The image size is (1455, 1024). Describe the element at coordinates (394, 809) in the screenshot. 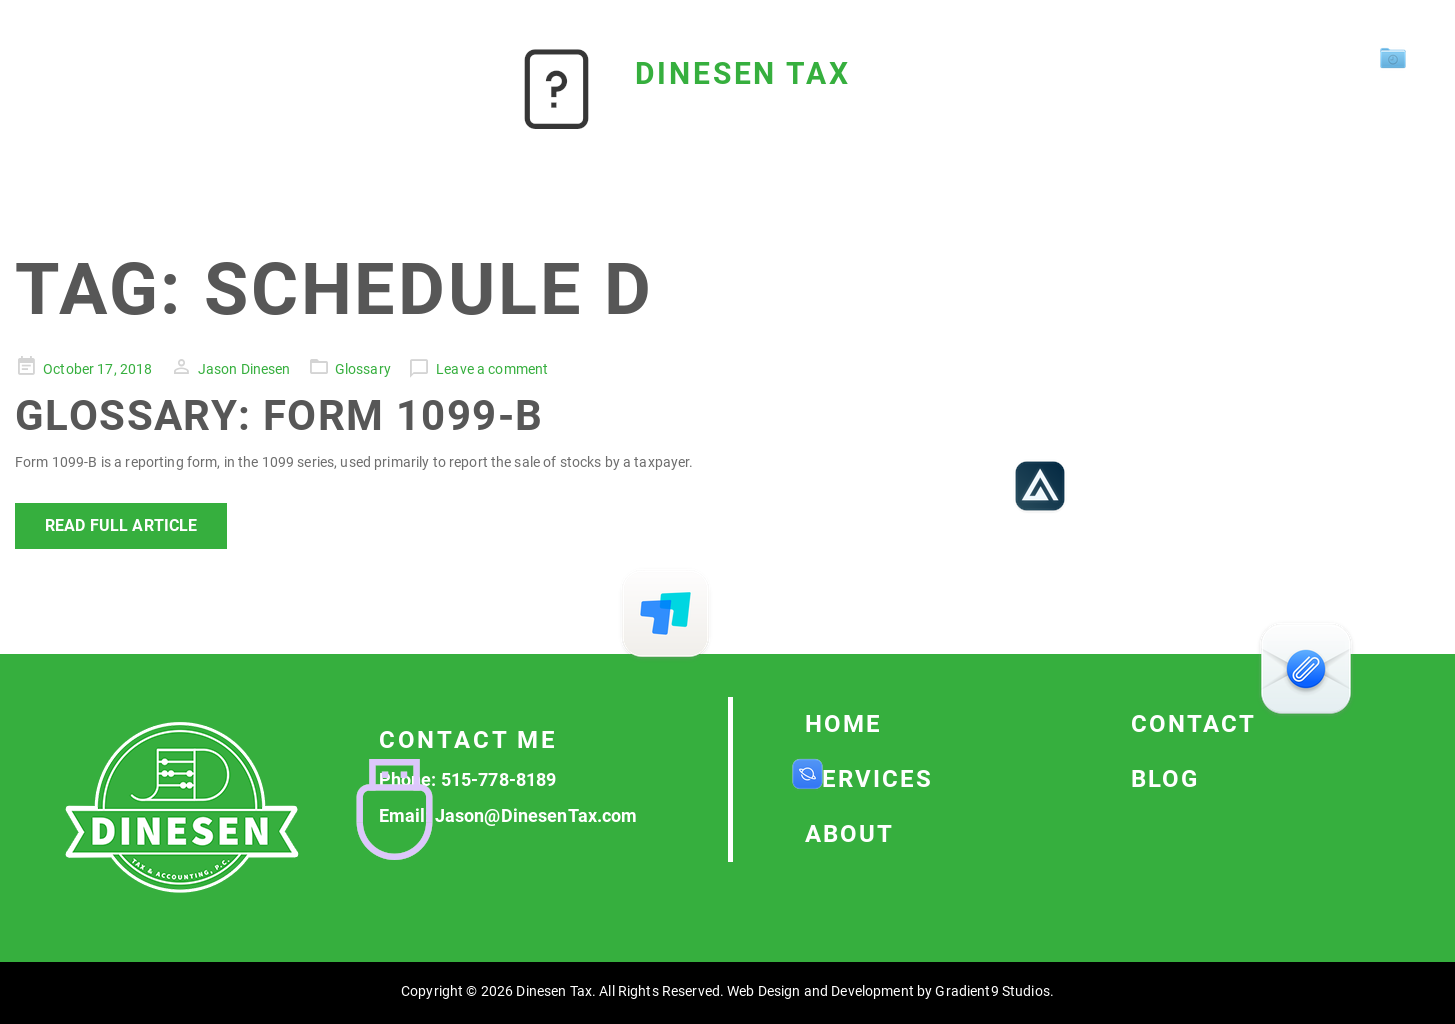

I see `access connected USB drive` at that location.